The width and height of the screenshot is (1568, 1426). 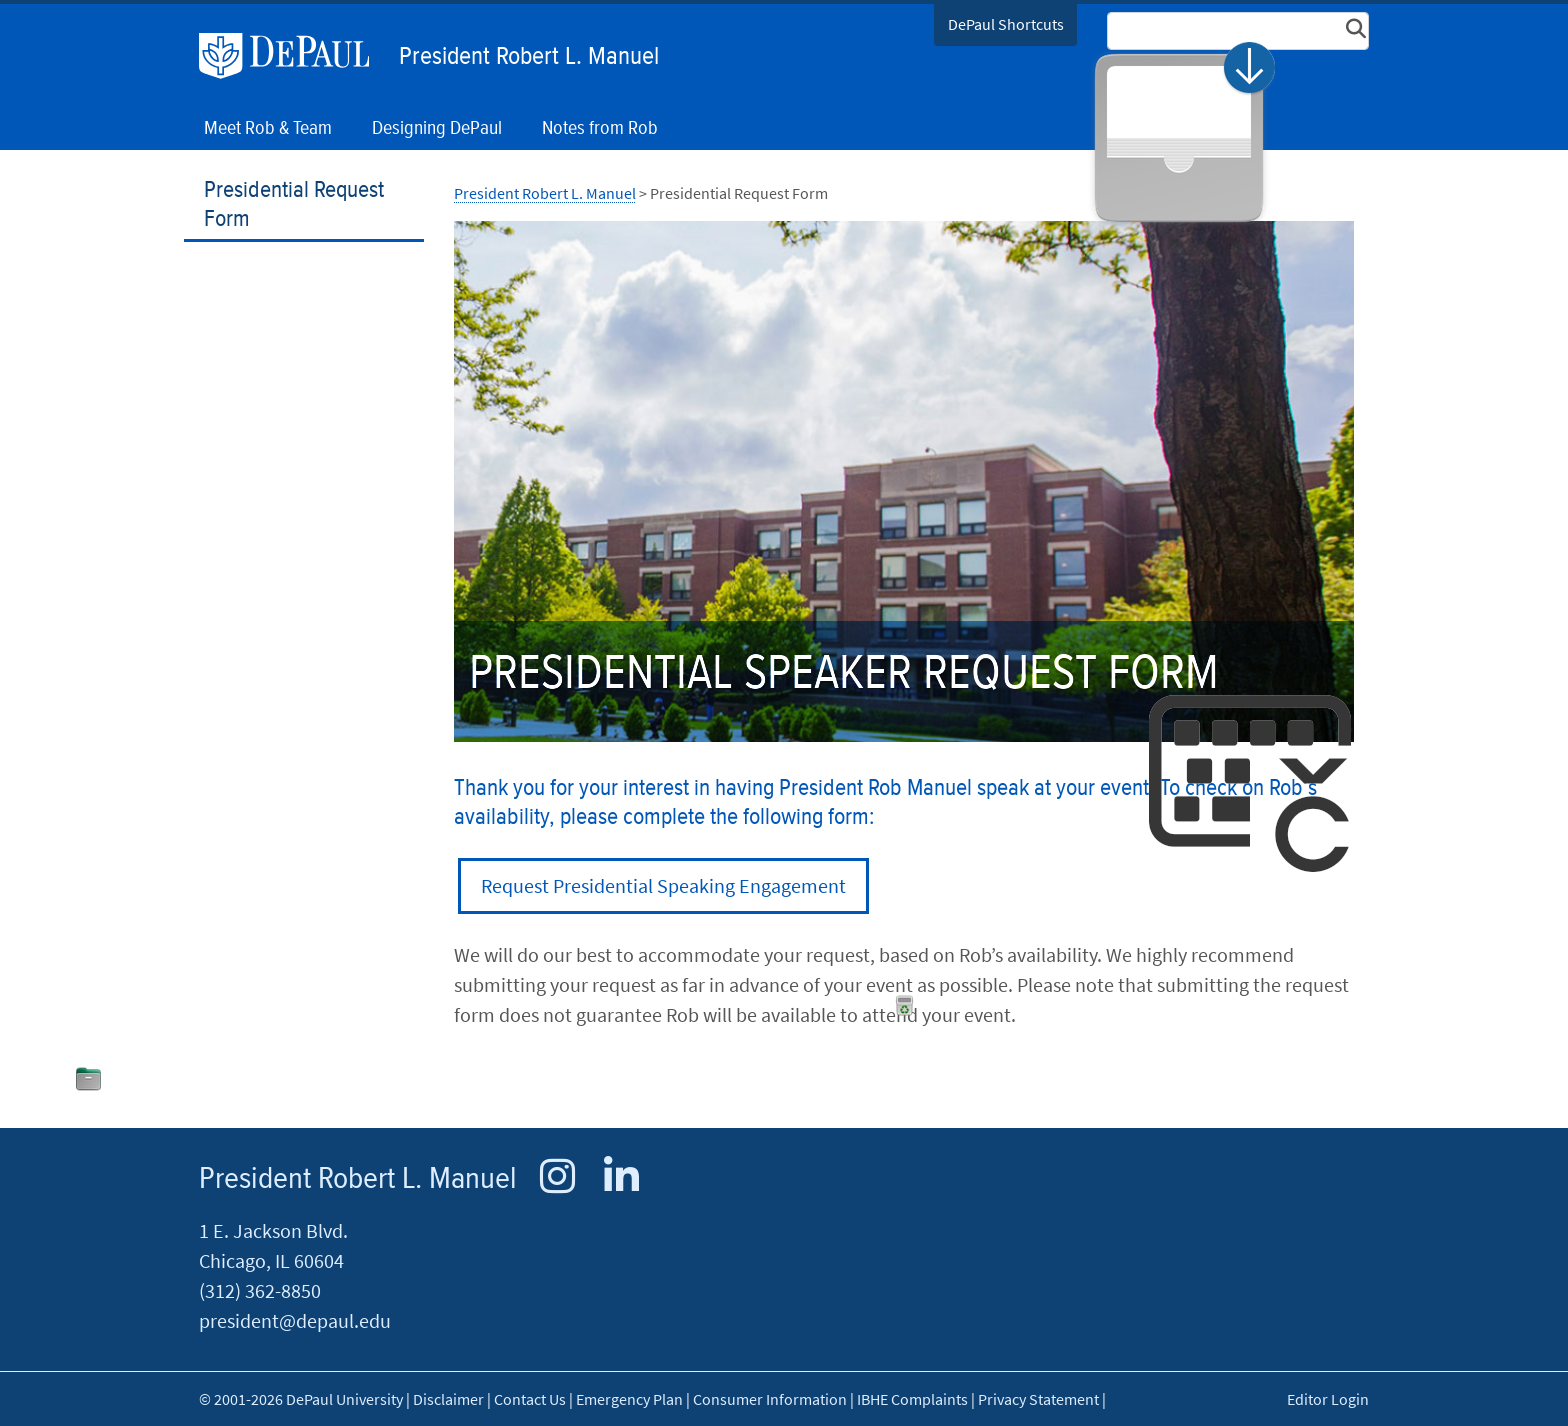 What do you see at coordinates (1250, 771) in the screenshot?
I see `open on-screen keyboard settings` at bounding box center [1250, 771].